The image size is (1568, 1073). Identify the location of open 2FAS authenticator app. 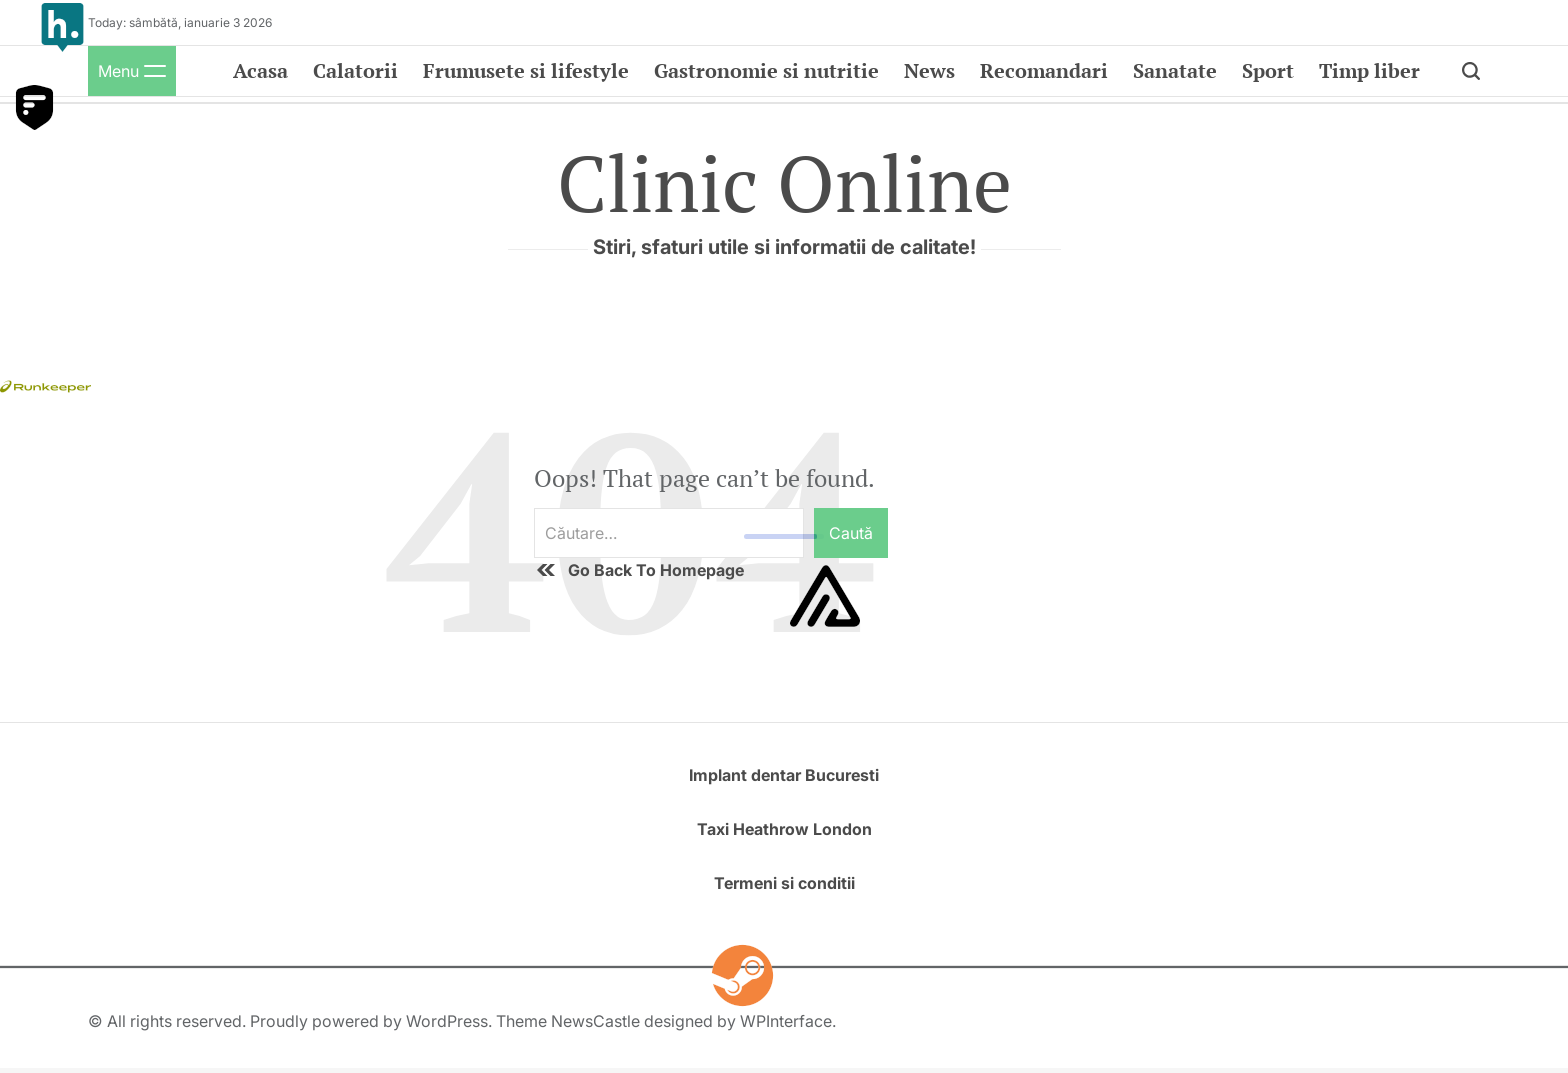
(34, 107).